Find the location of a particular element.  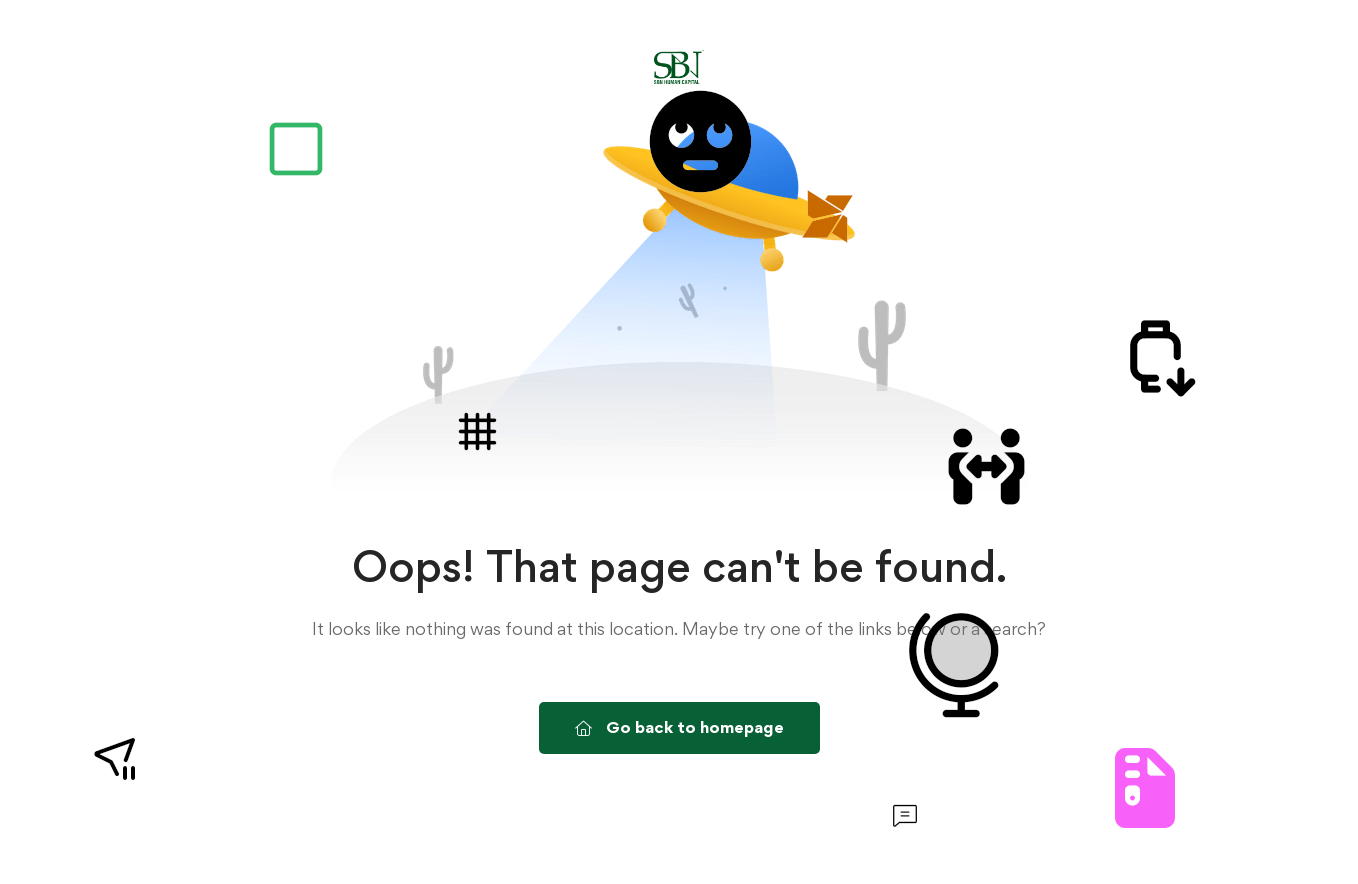

view items in grid layout is located at coordinates (477, 431).